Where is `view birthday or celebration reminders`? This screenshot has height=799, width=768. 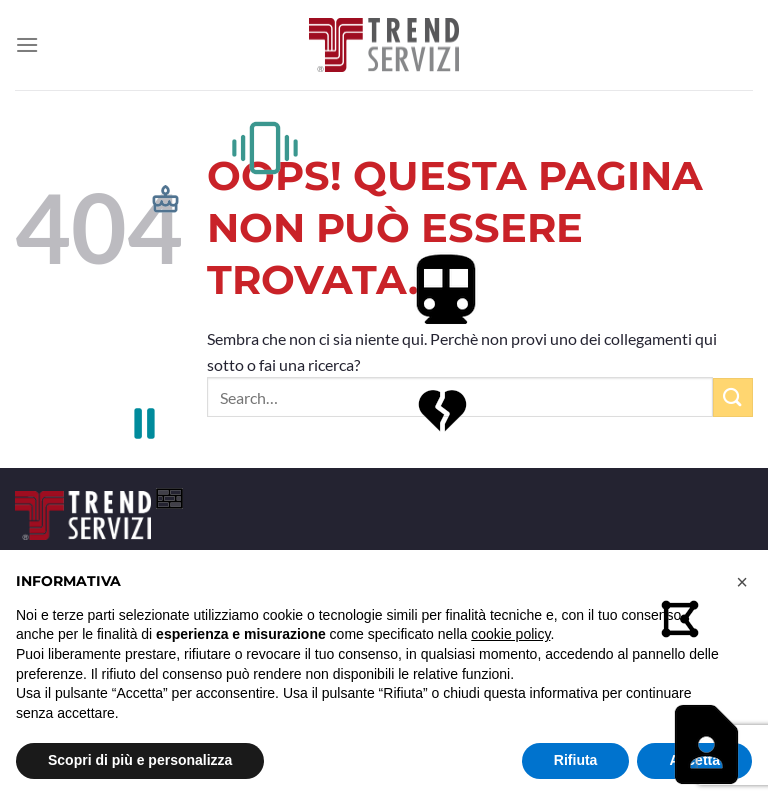 view birthday or celebration reminders is located at coordinates (165, 200).